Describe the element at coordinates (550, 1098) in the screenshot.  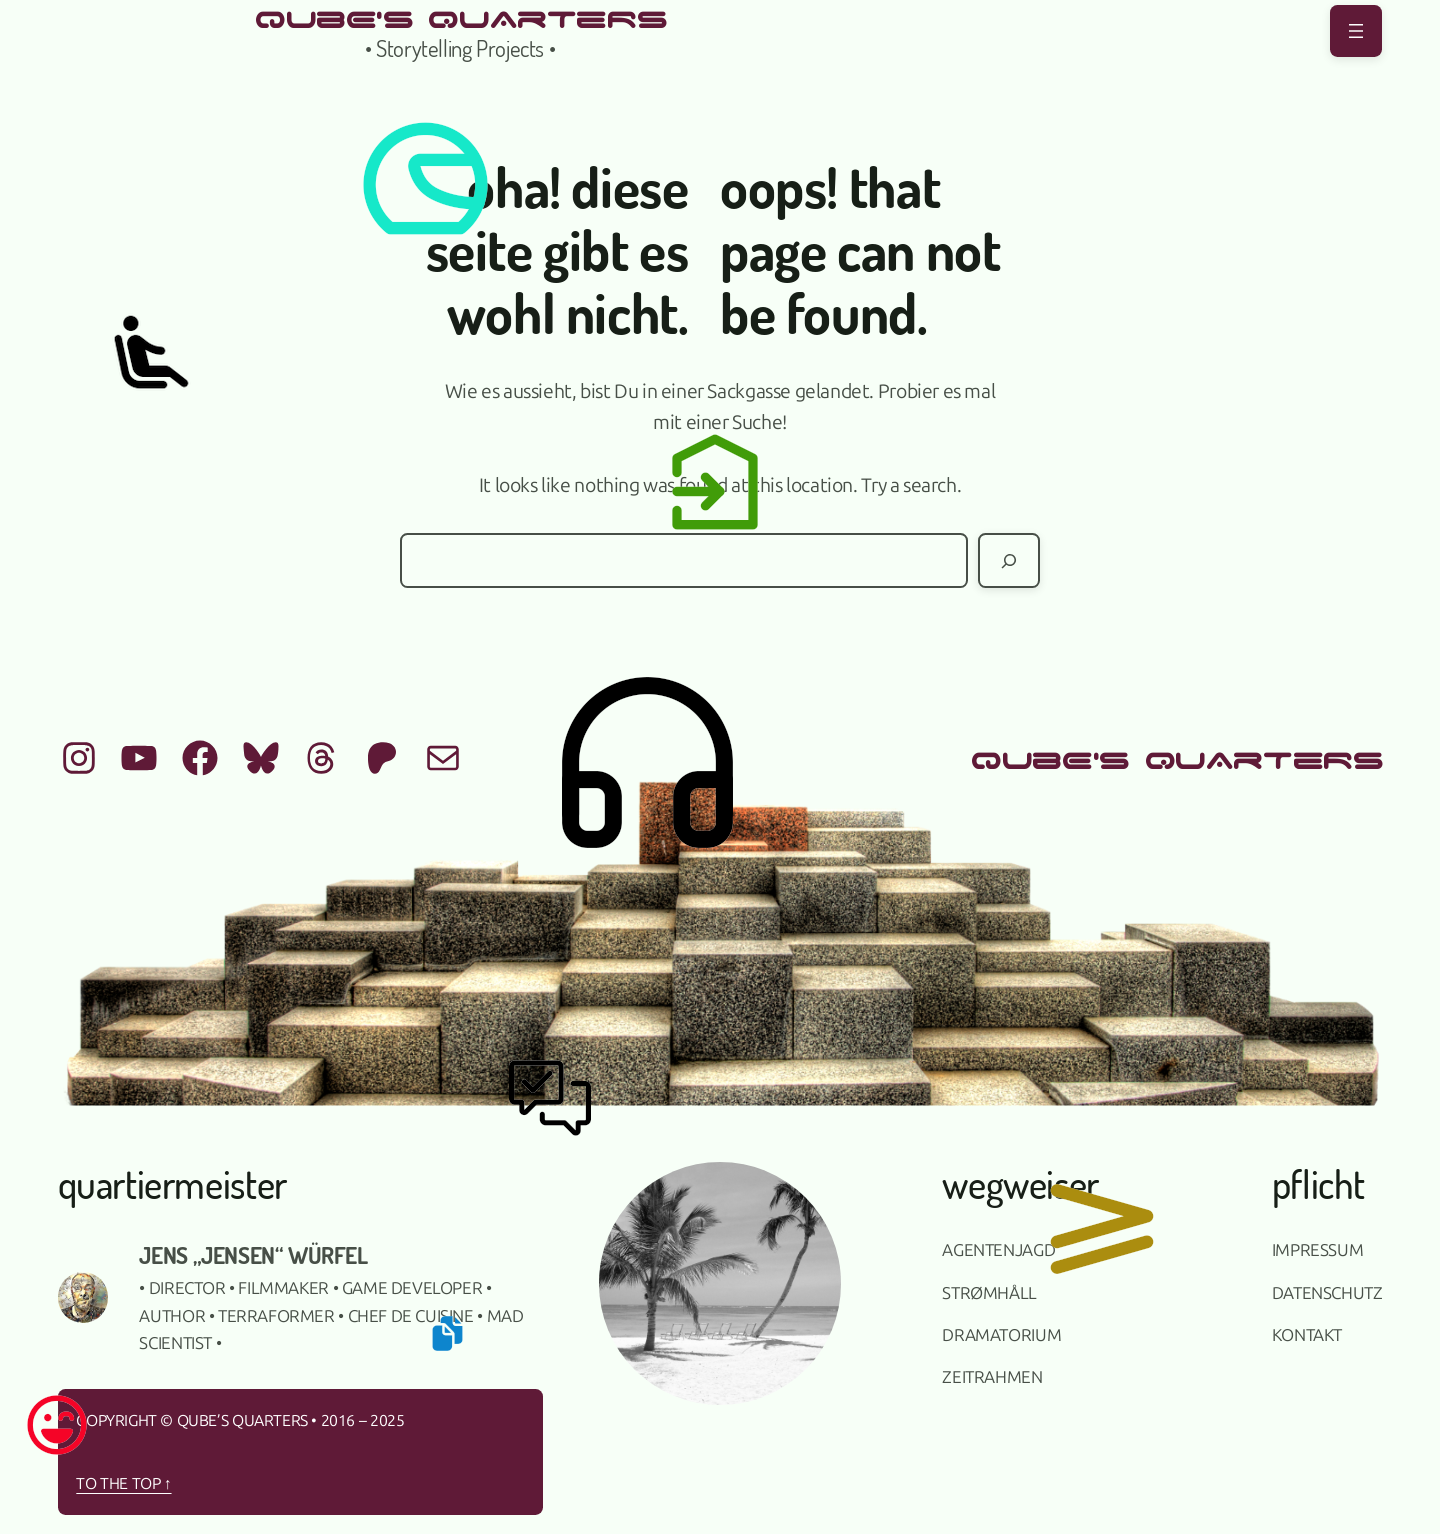
I see `indicates a discussion has been closed or resolved` at that location.